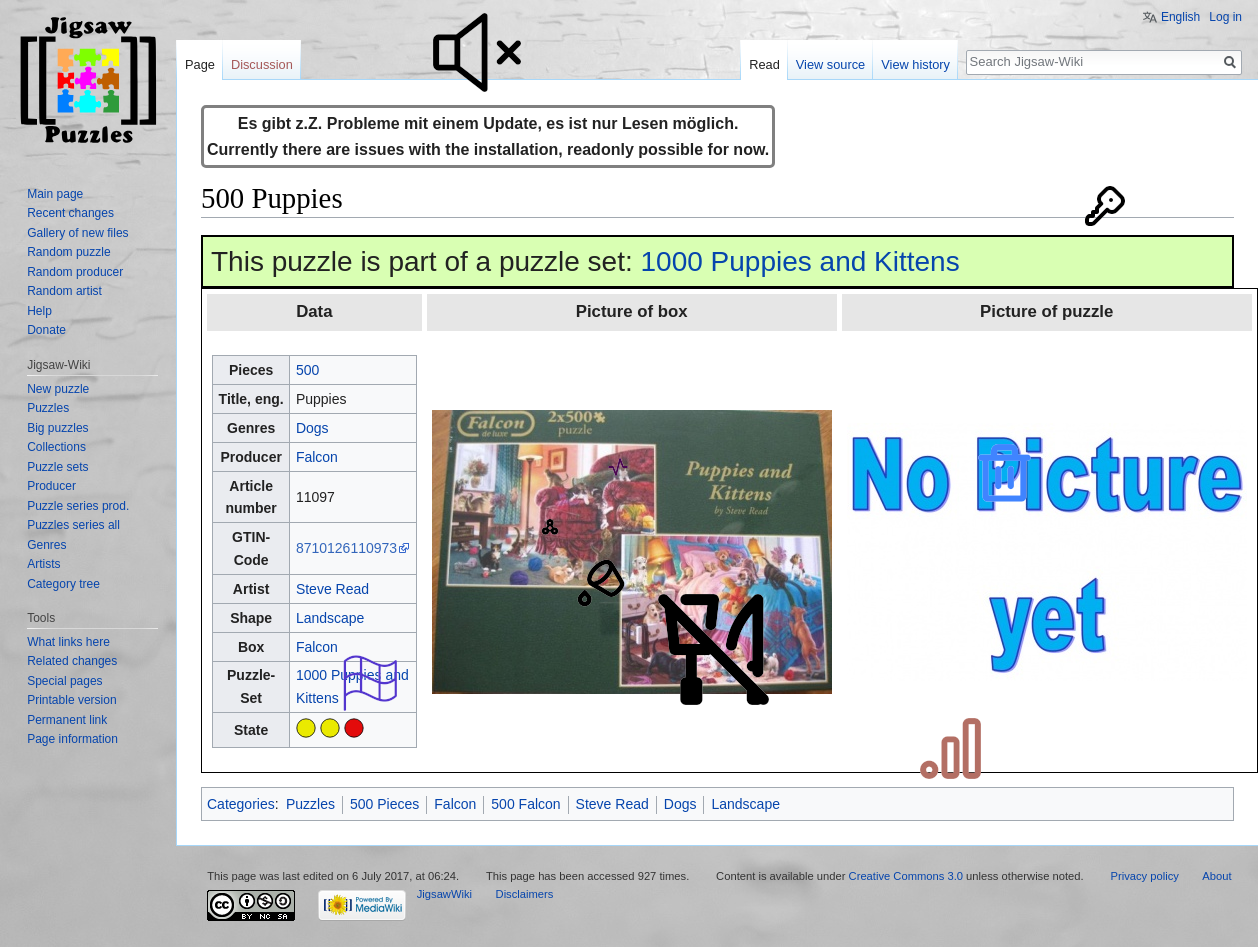 The height and width of the screenshot is (947, 1258). I want to click on mute audio or sound, so click(475, 52).